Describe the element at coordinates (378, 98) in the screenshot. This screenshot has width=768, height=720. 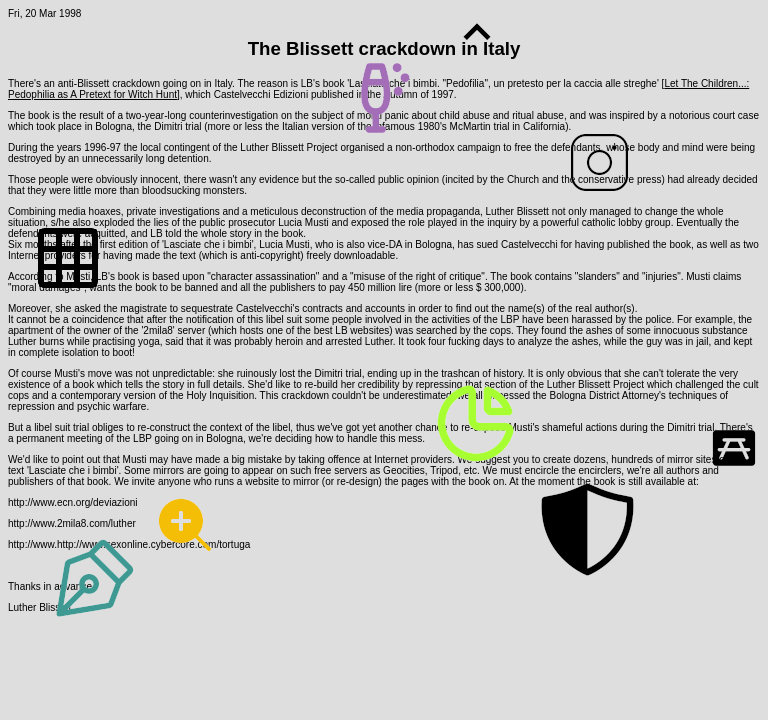
I see `celebrate an achievement or milestone` at that location.